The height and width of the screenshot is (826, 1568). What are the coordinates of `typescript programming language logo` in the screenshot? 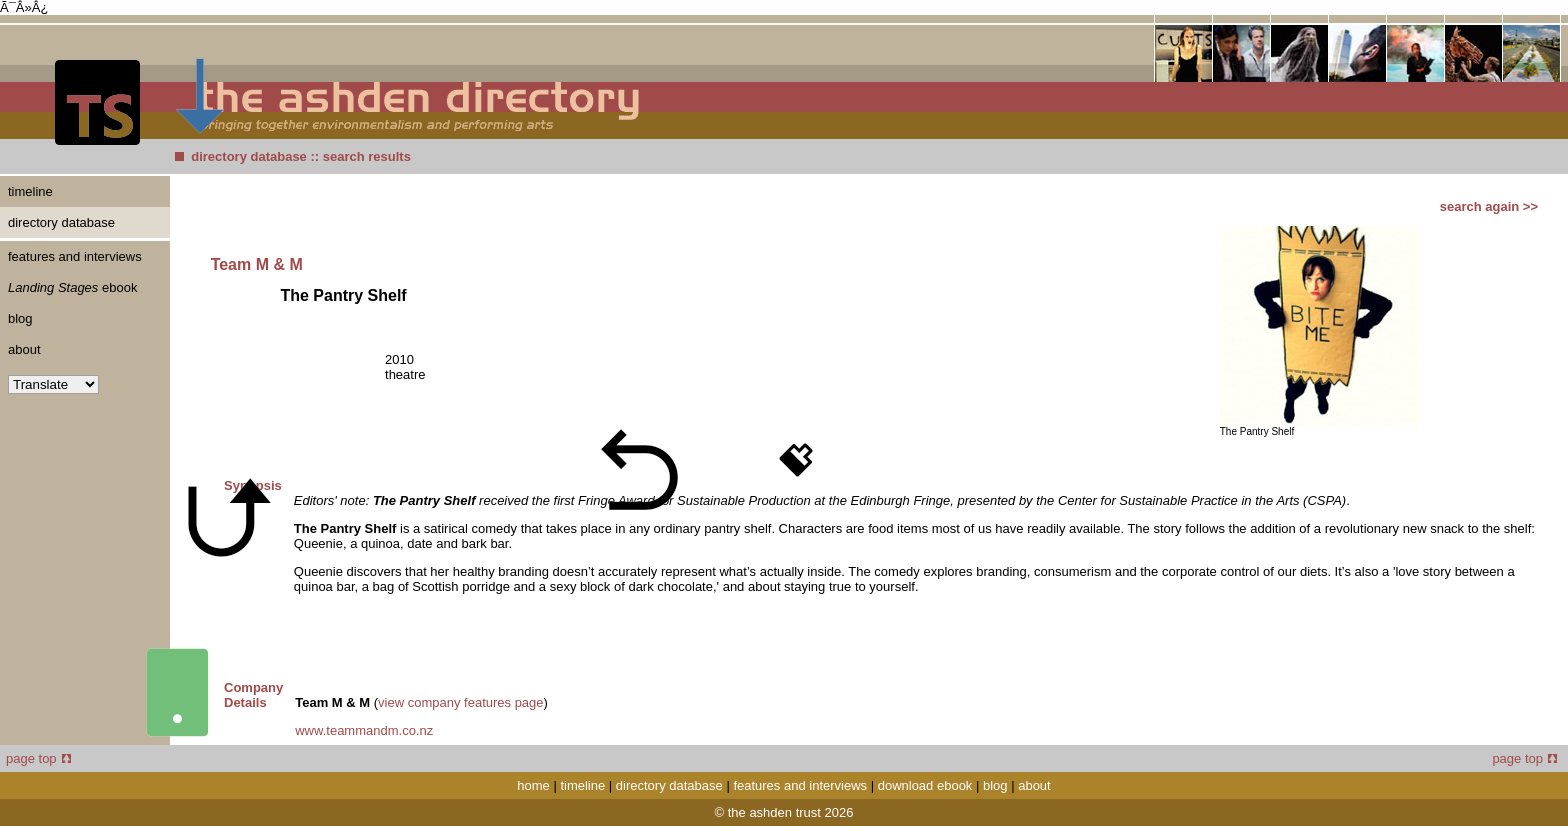 It's located at (97, 102).